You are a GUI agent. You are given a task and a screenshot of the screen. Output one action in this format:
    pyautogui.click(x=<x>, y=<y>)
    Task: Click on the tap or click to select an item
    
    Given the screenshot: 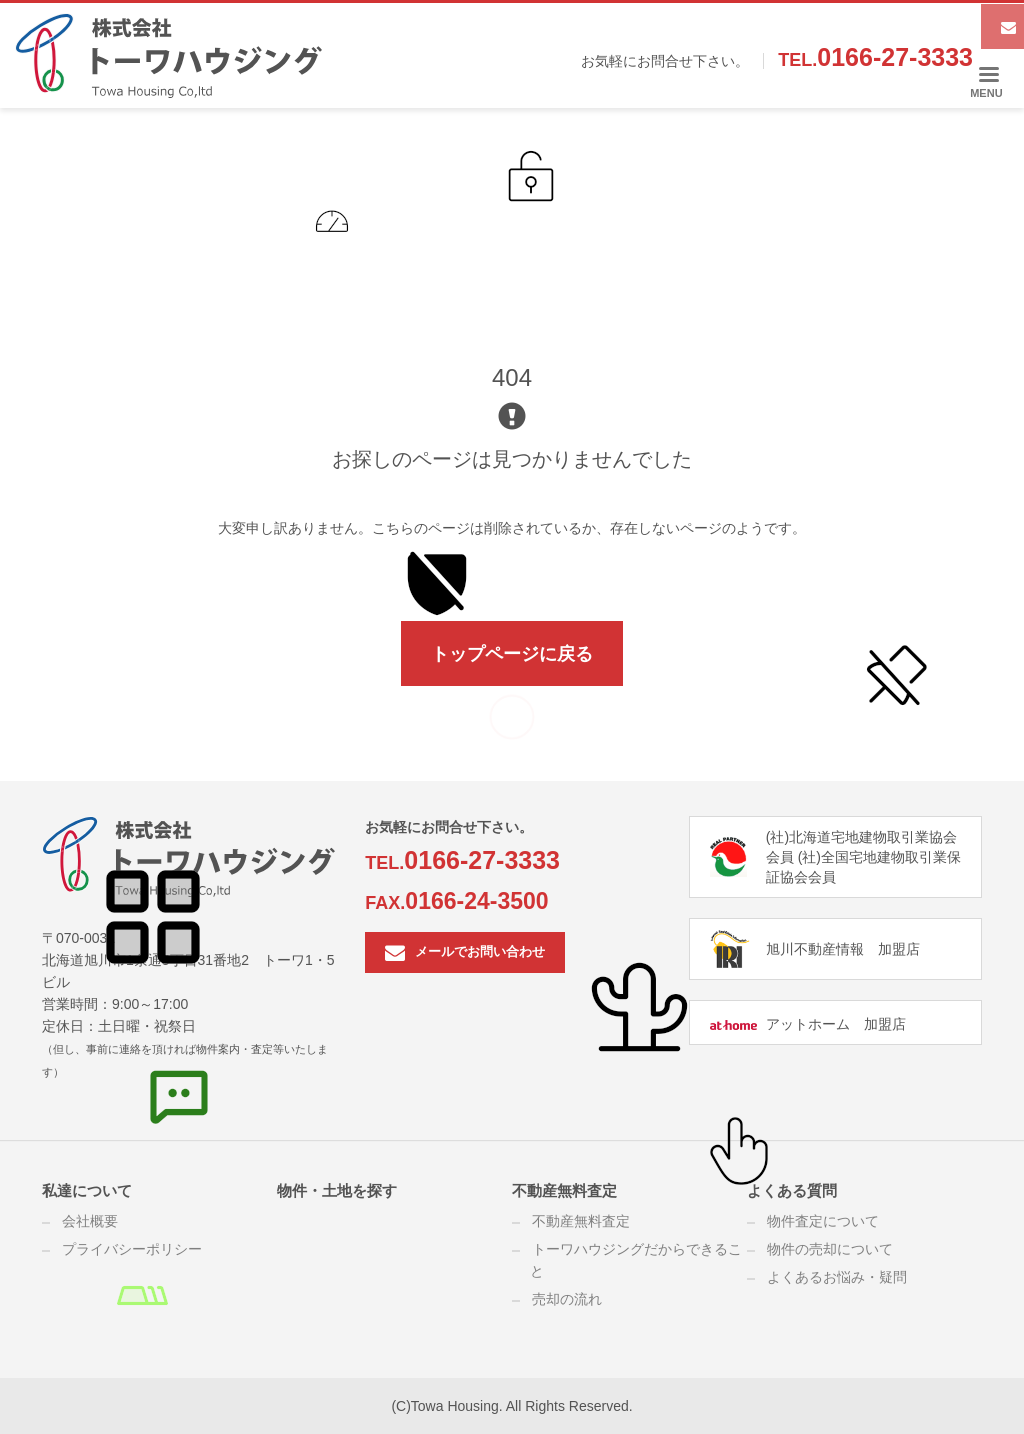 What is the action you would take?
    pyautogui.click(x=739, y=1151)
    